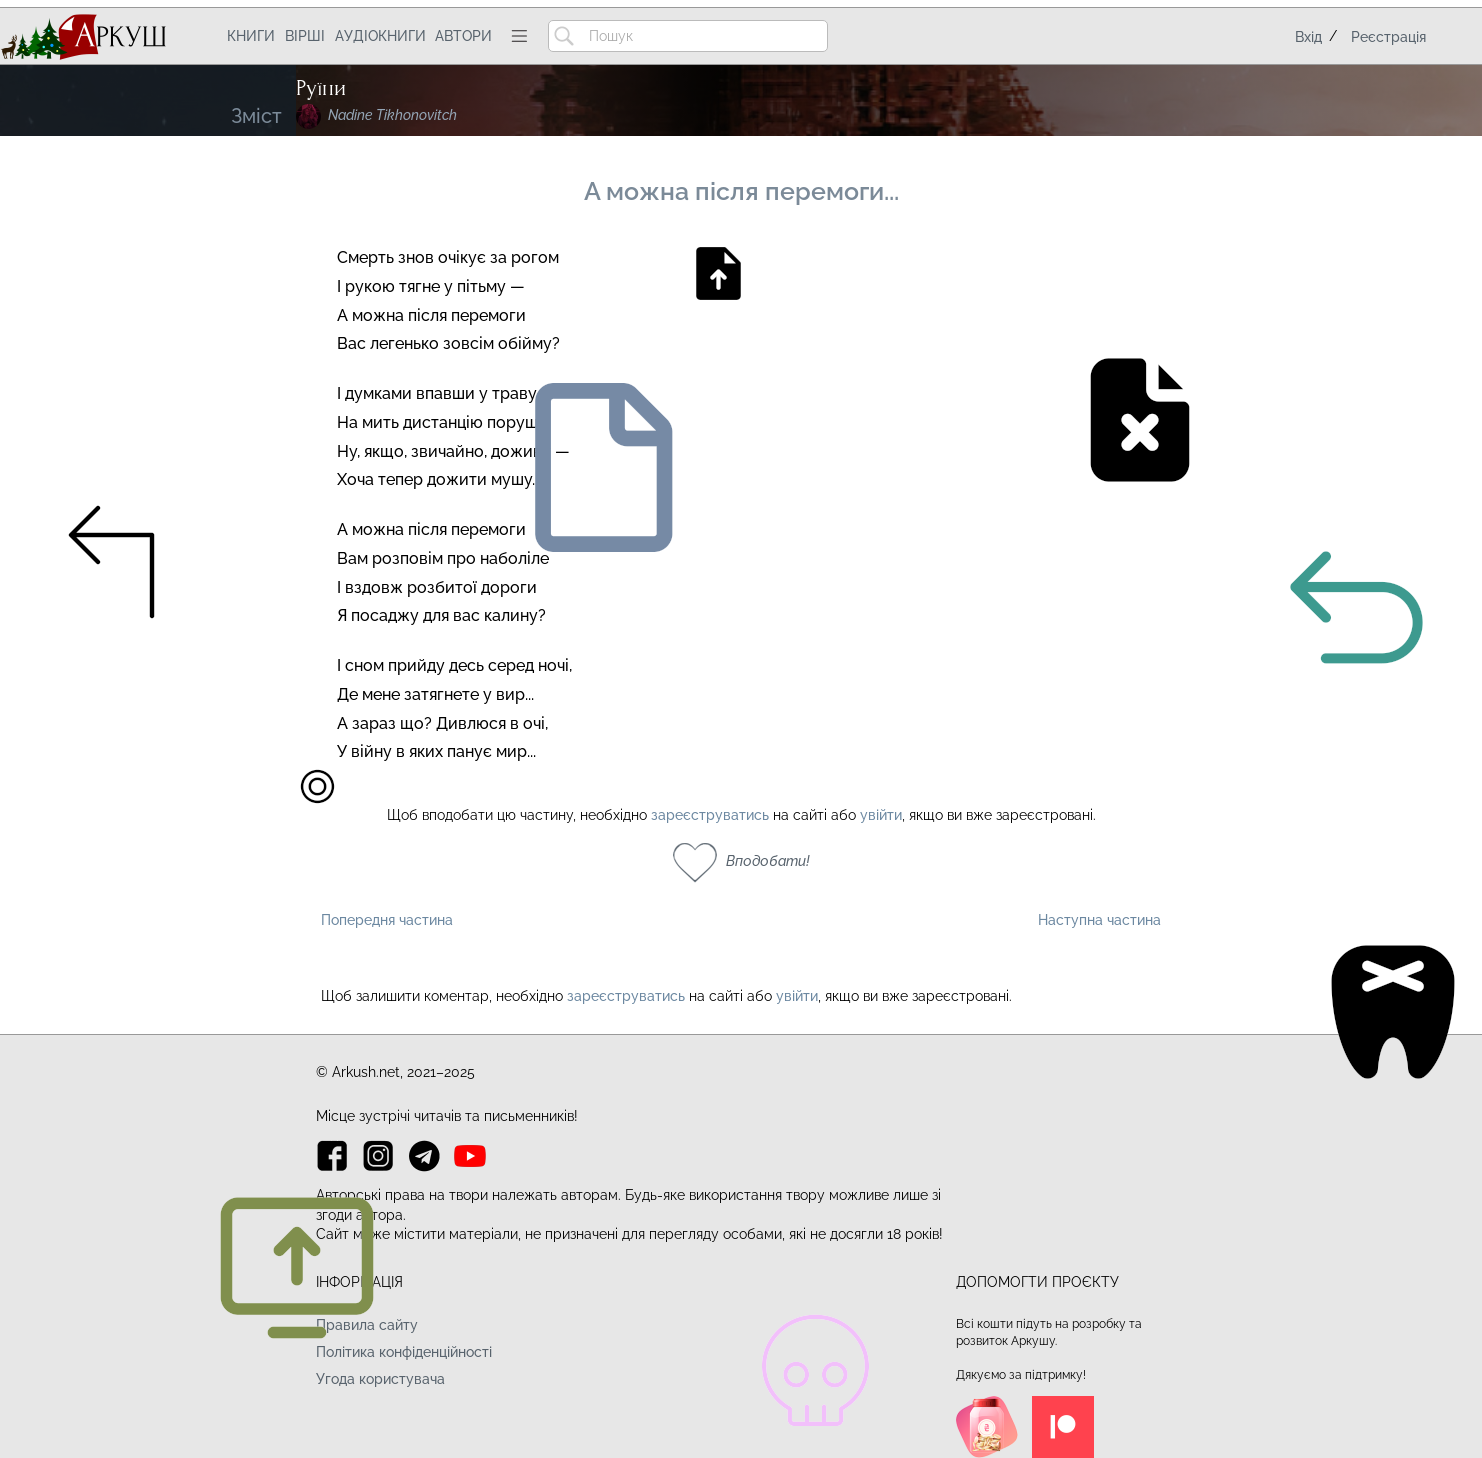 This screenshot has height=1458, width=1482. What do you see at coordinates (297, 1262) in the screenshot?
I see `upload file to desktop or monitor` at bounding box center [297, 1262].